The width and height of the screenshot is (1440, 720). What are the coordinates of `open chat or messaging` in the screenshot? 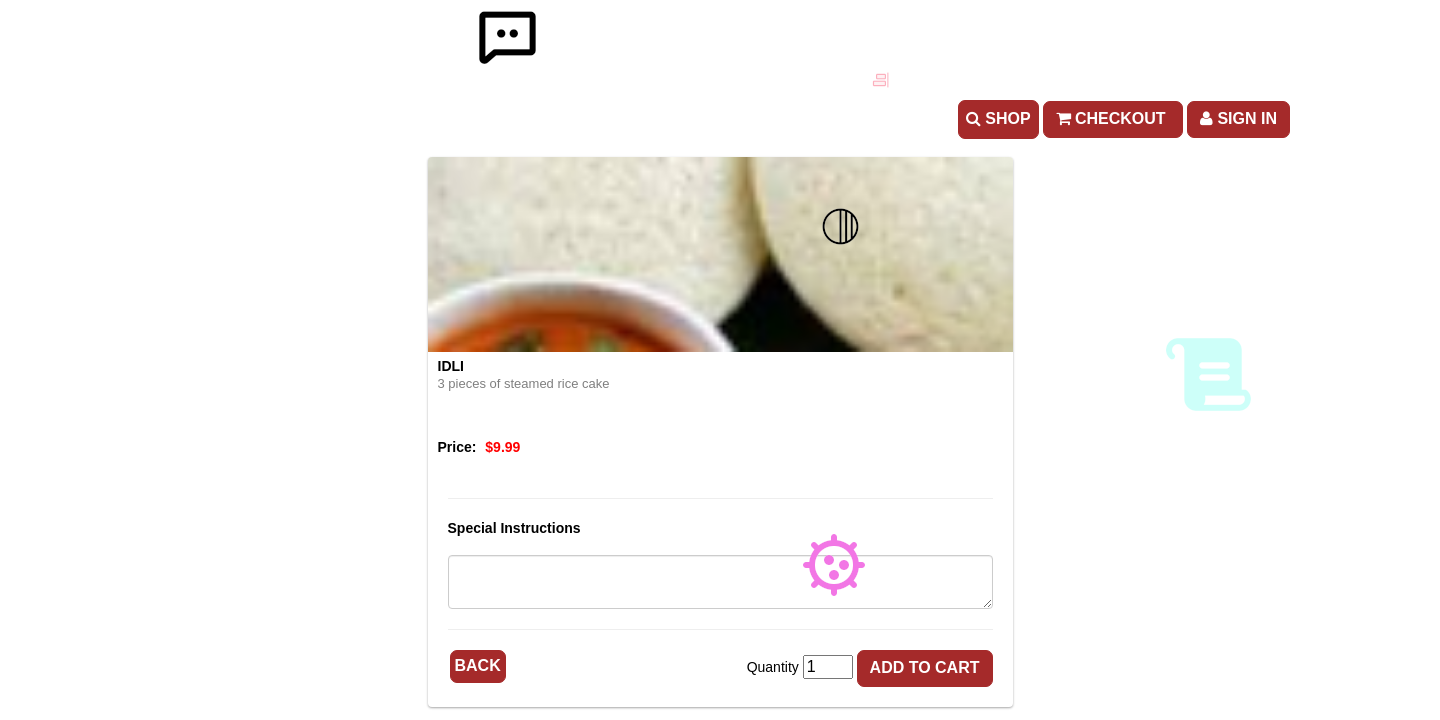 It's located at (507, 33).